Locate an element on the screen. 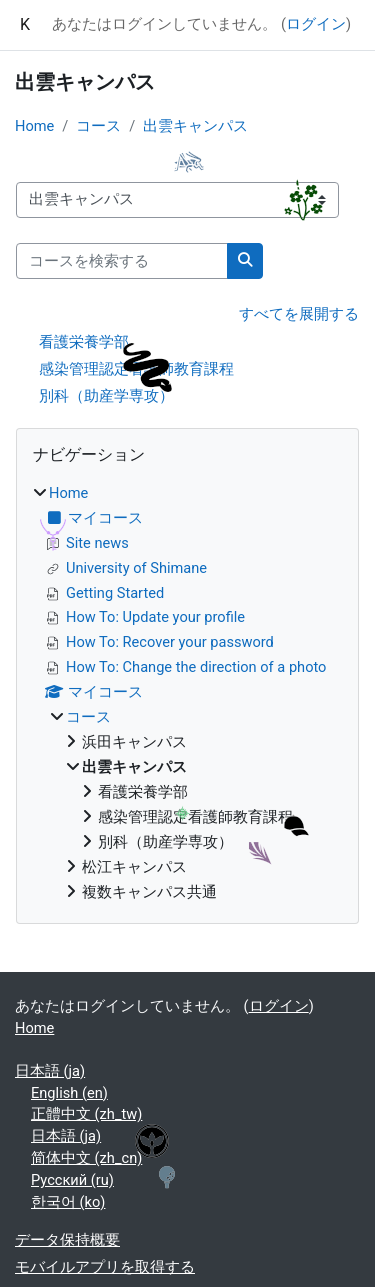 The width and height of the screenshot is (375, 1287). decorative sun emblem for fantasy or medieval-themed game interface is located at coordinates (182, 813).